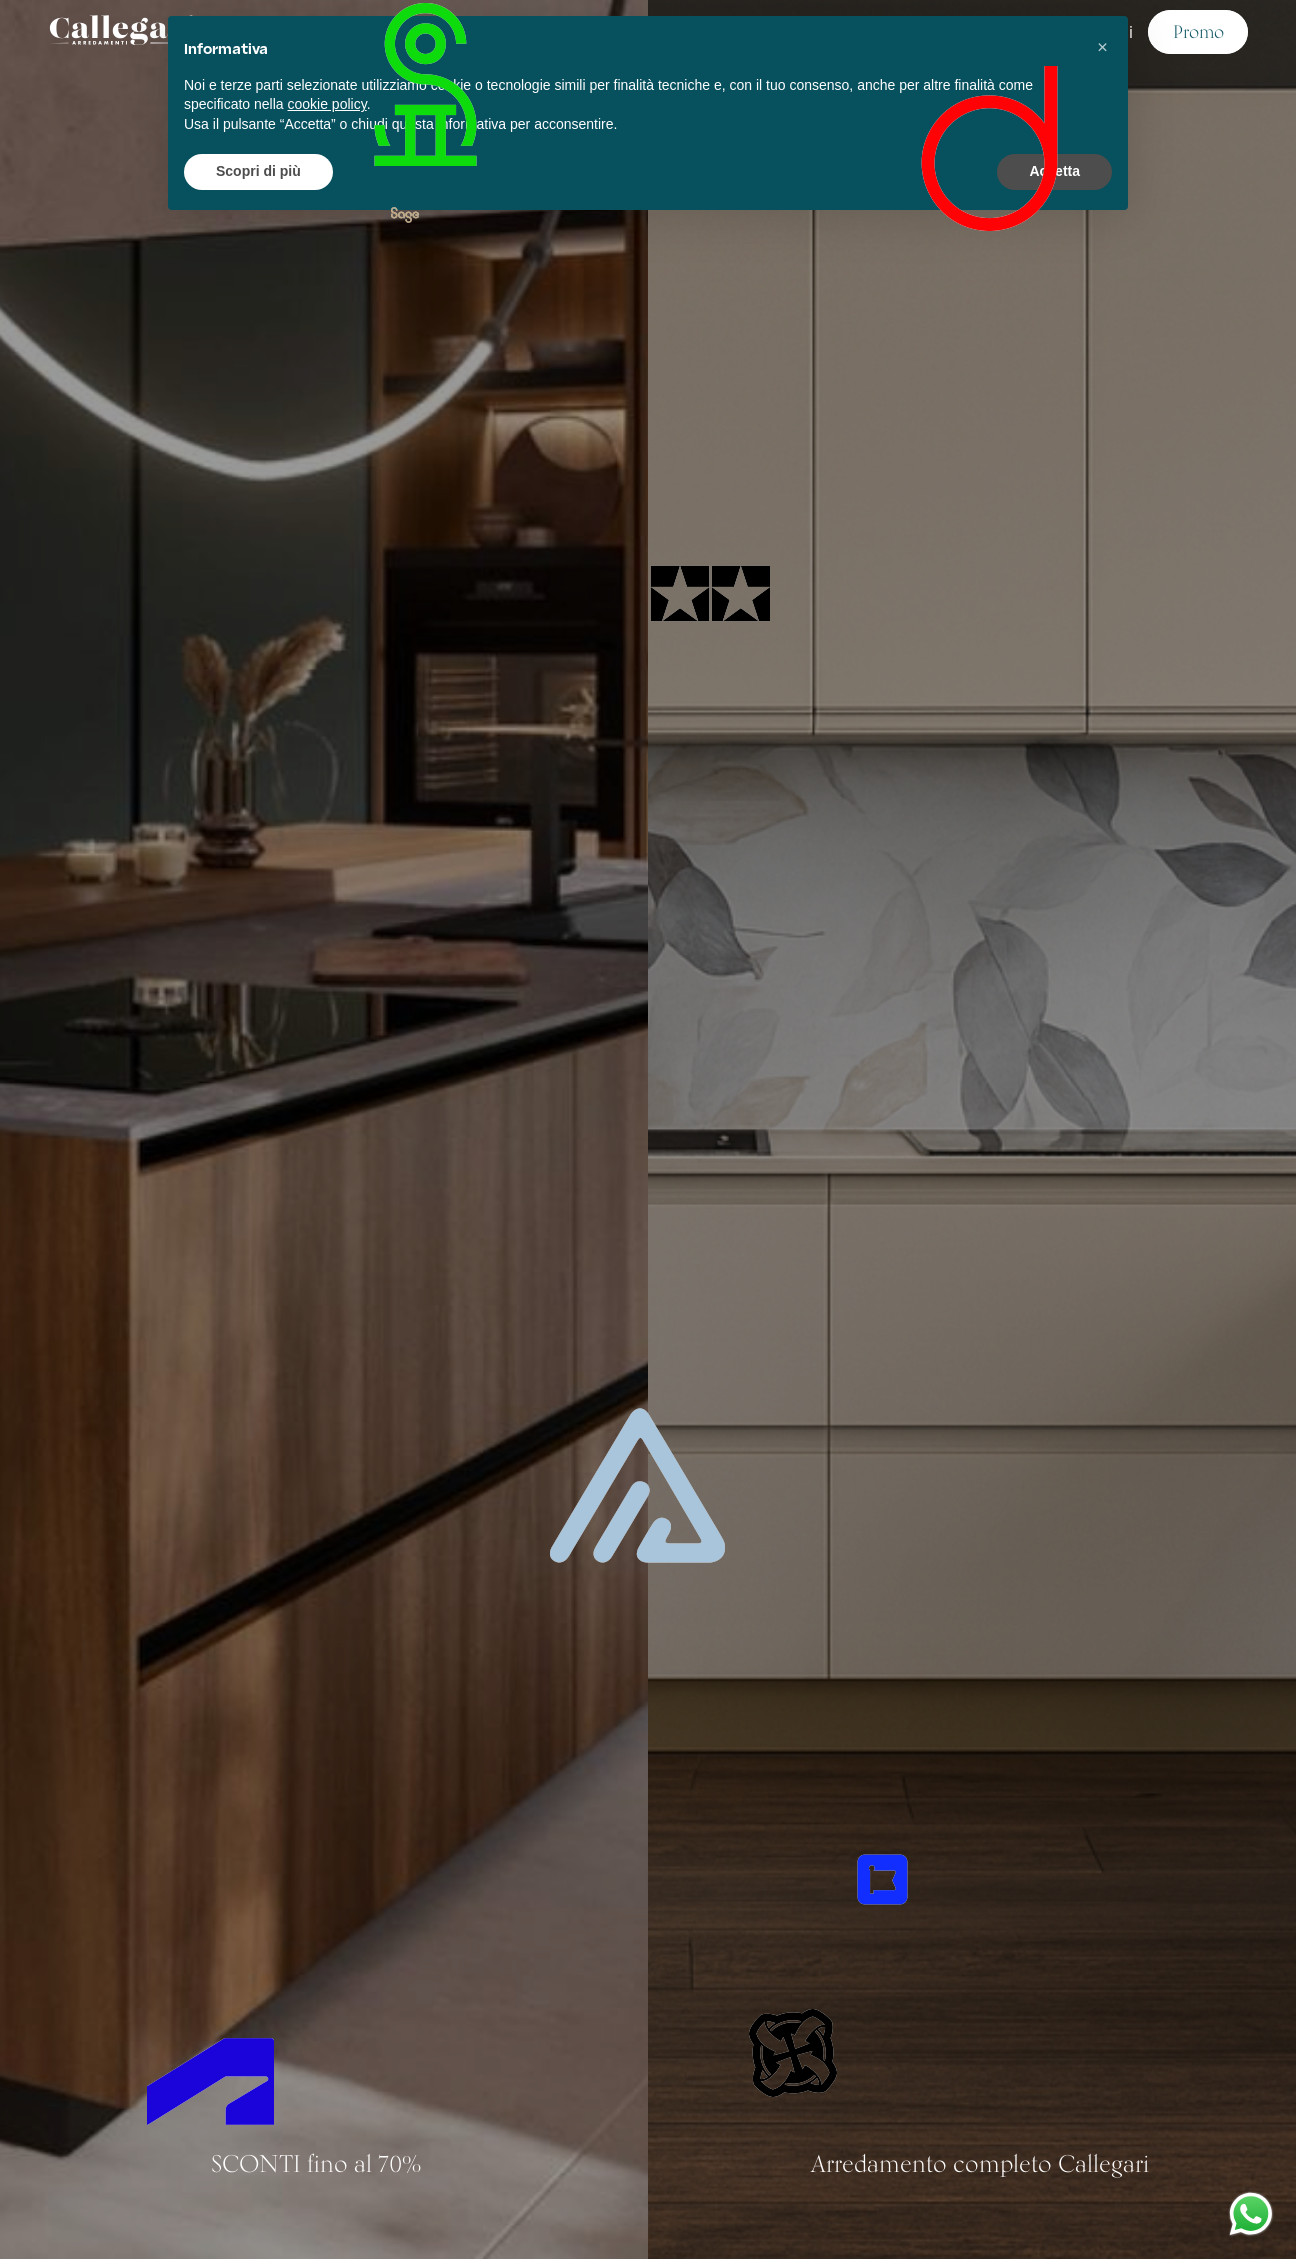 Image resolution: width=1296 pixels, height=2259 pixels. I want to click on sage software logo, so click(405, 215).